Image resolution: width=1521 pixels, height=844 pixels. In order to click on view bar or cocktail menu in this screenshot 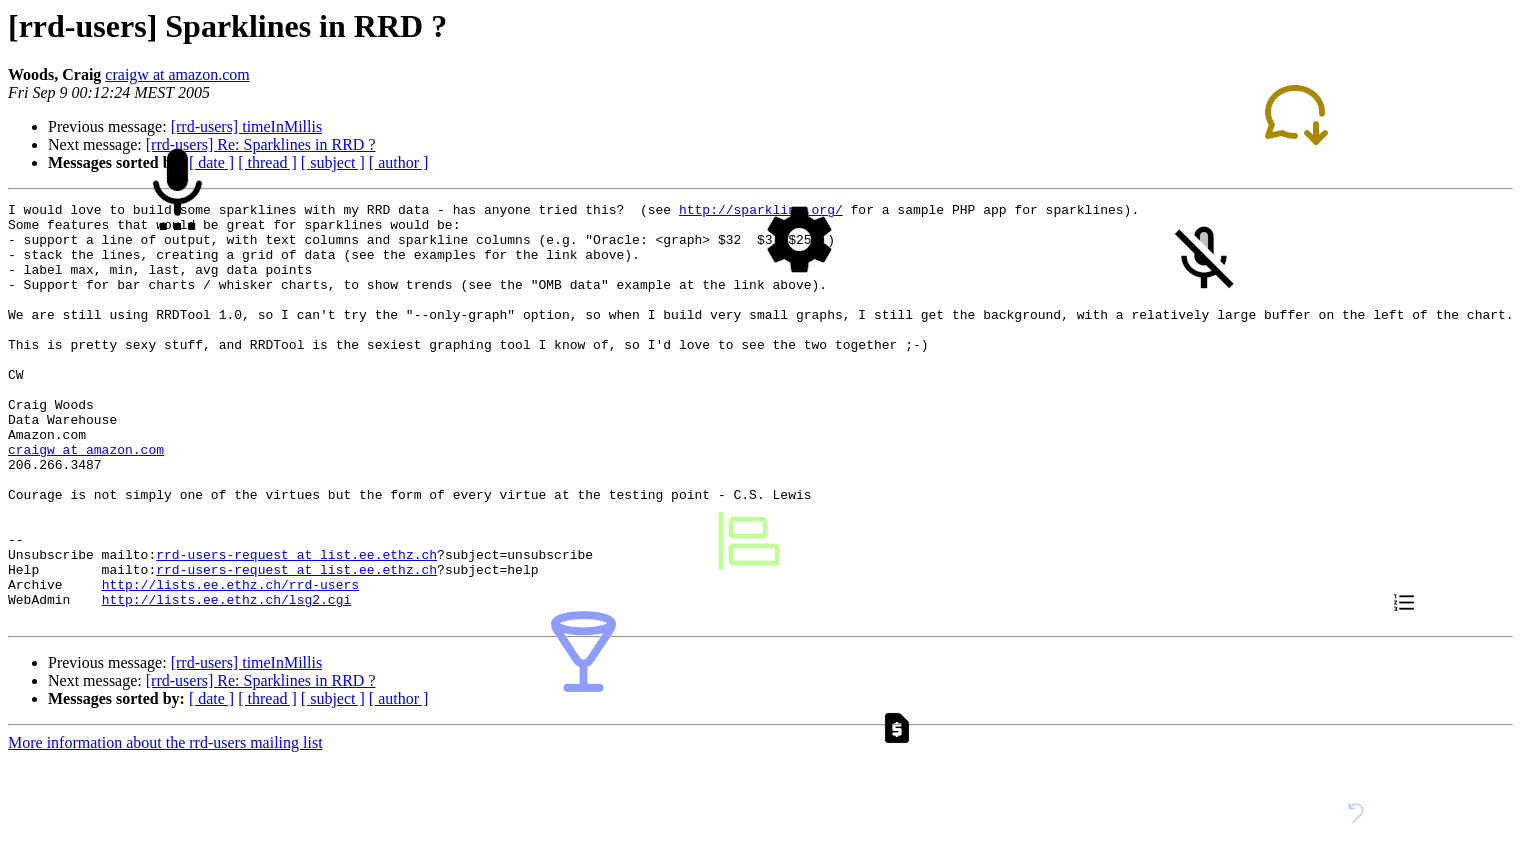, I will do `click(583, 651)`.